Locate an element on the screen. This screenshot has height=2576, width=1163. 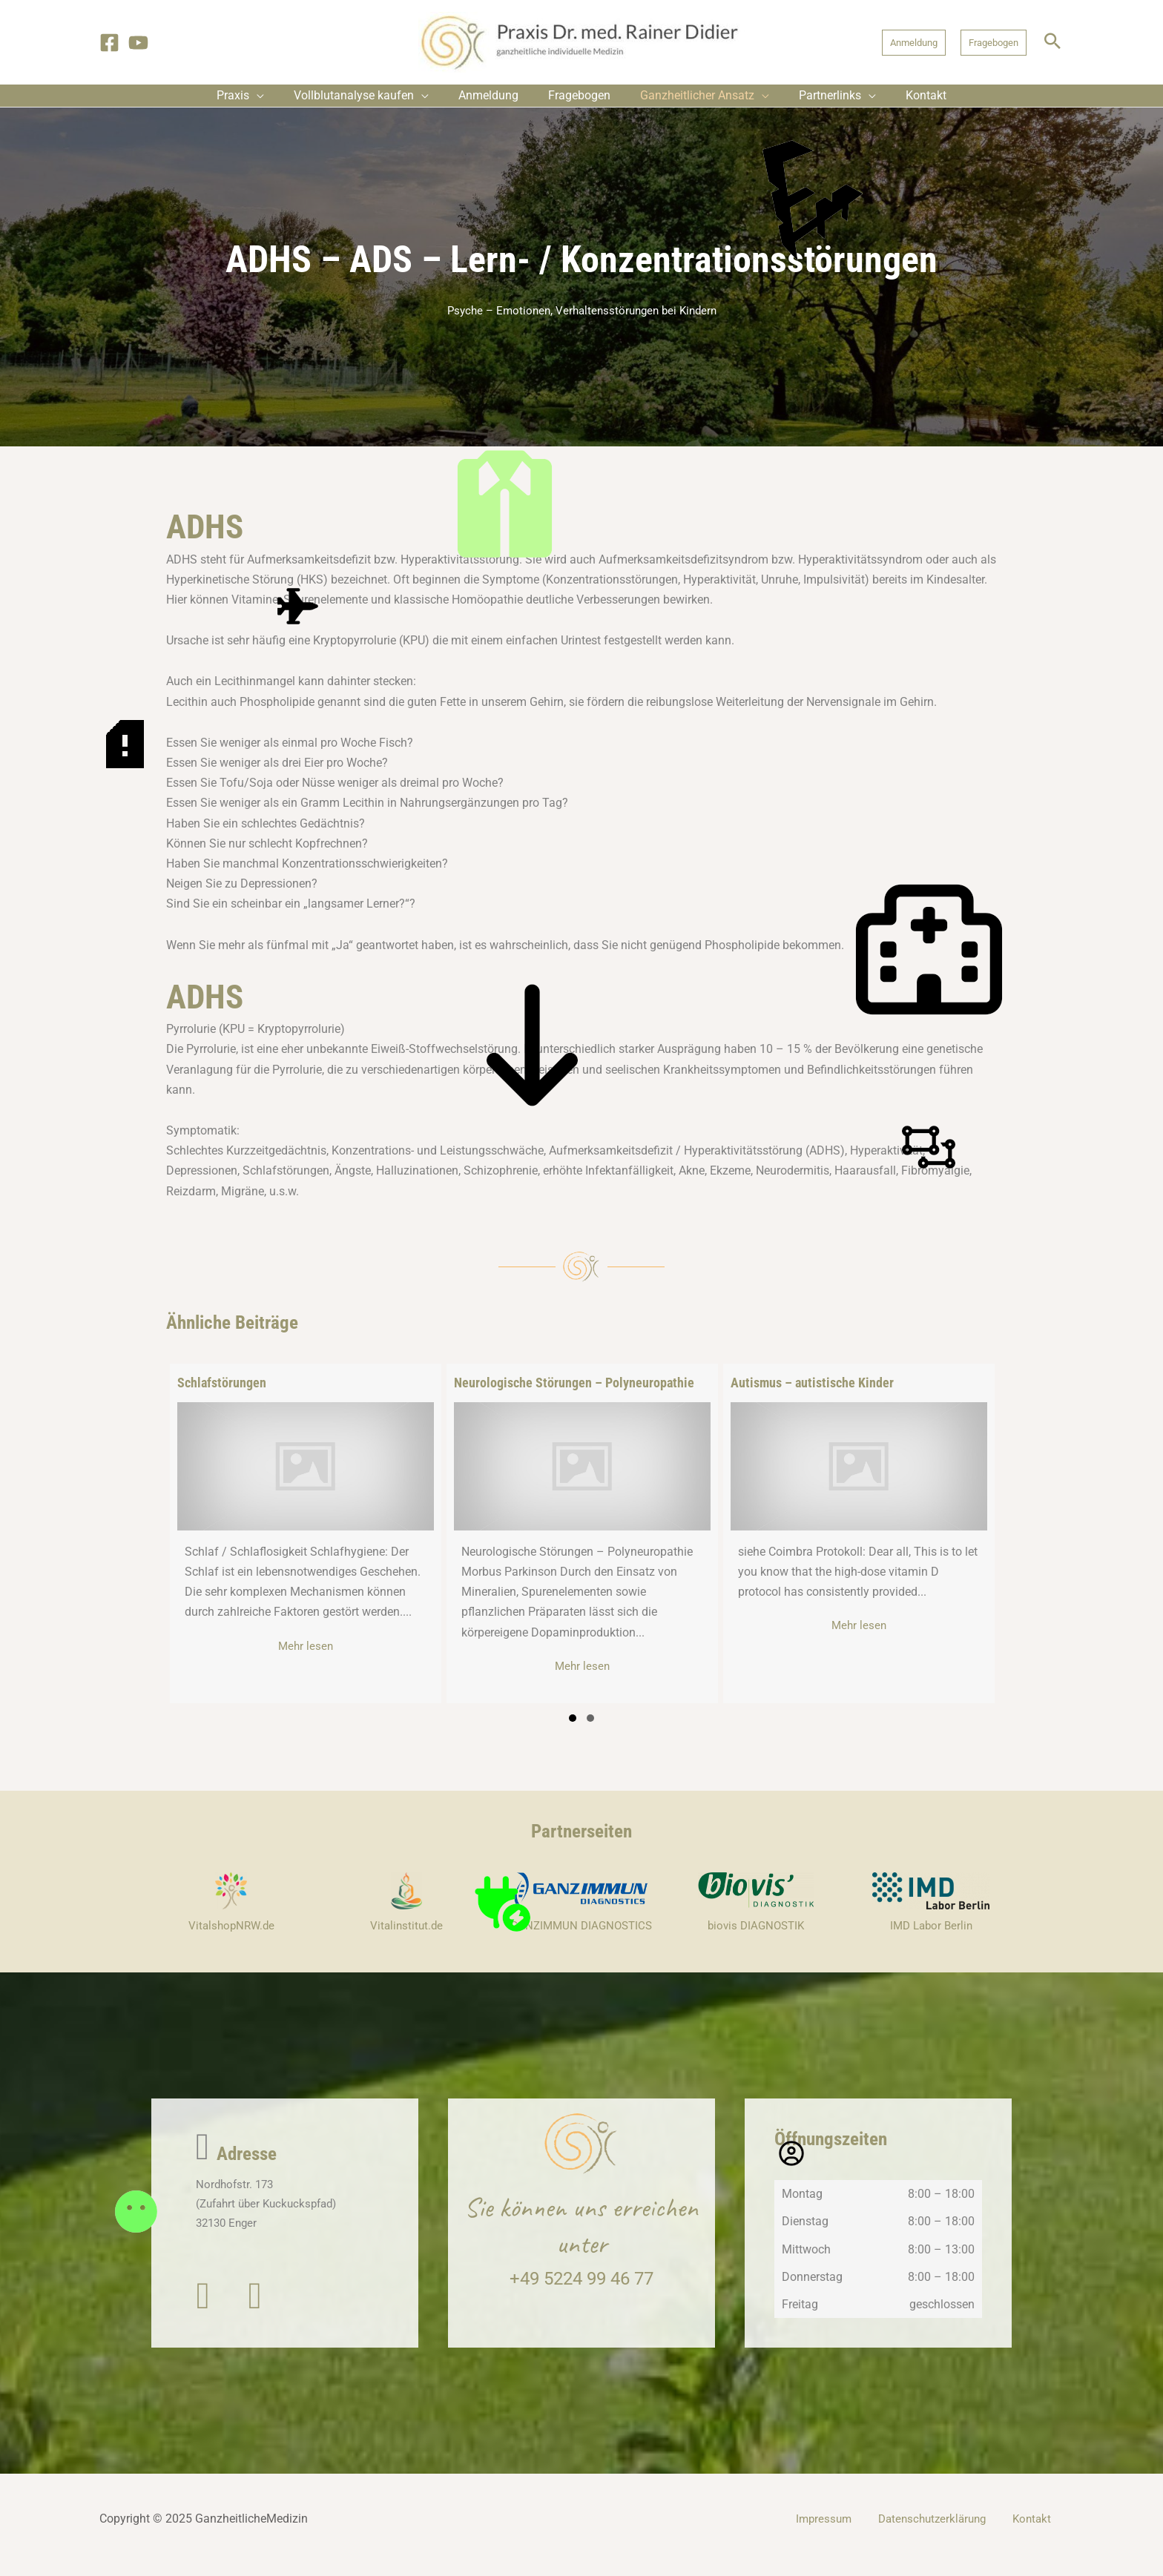
sd card error or storage issue detected is located at coordinates (125, 744).